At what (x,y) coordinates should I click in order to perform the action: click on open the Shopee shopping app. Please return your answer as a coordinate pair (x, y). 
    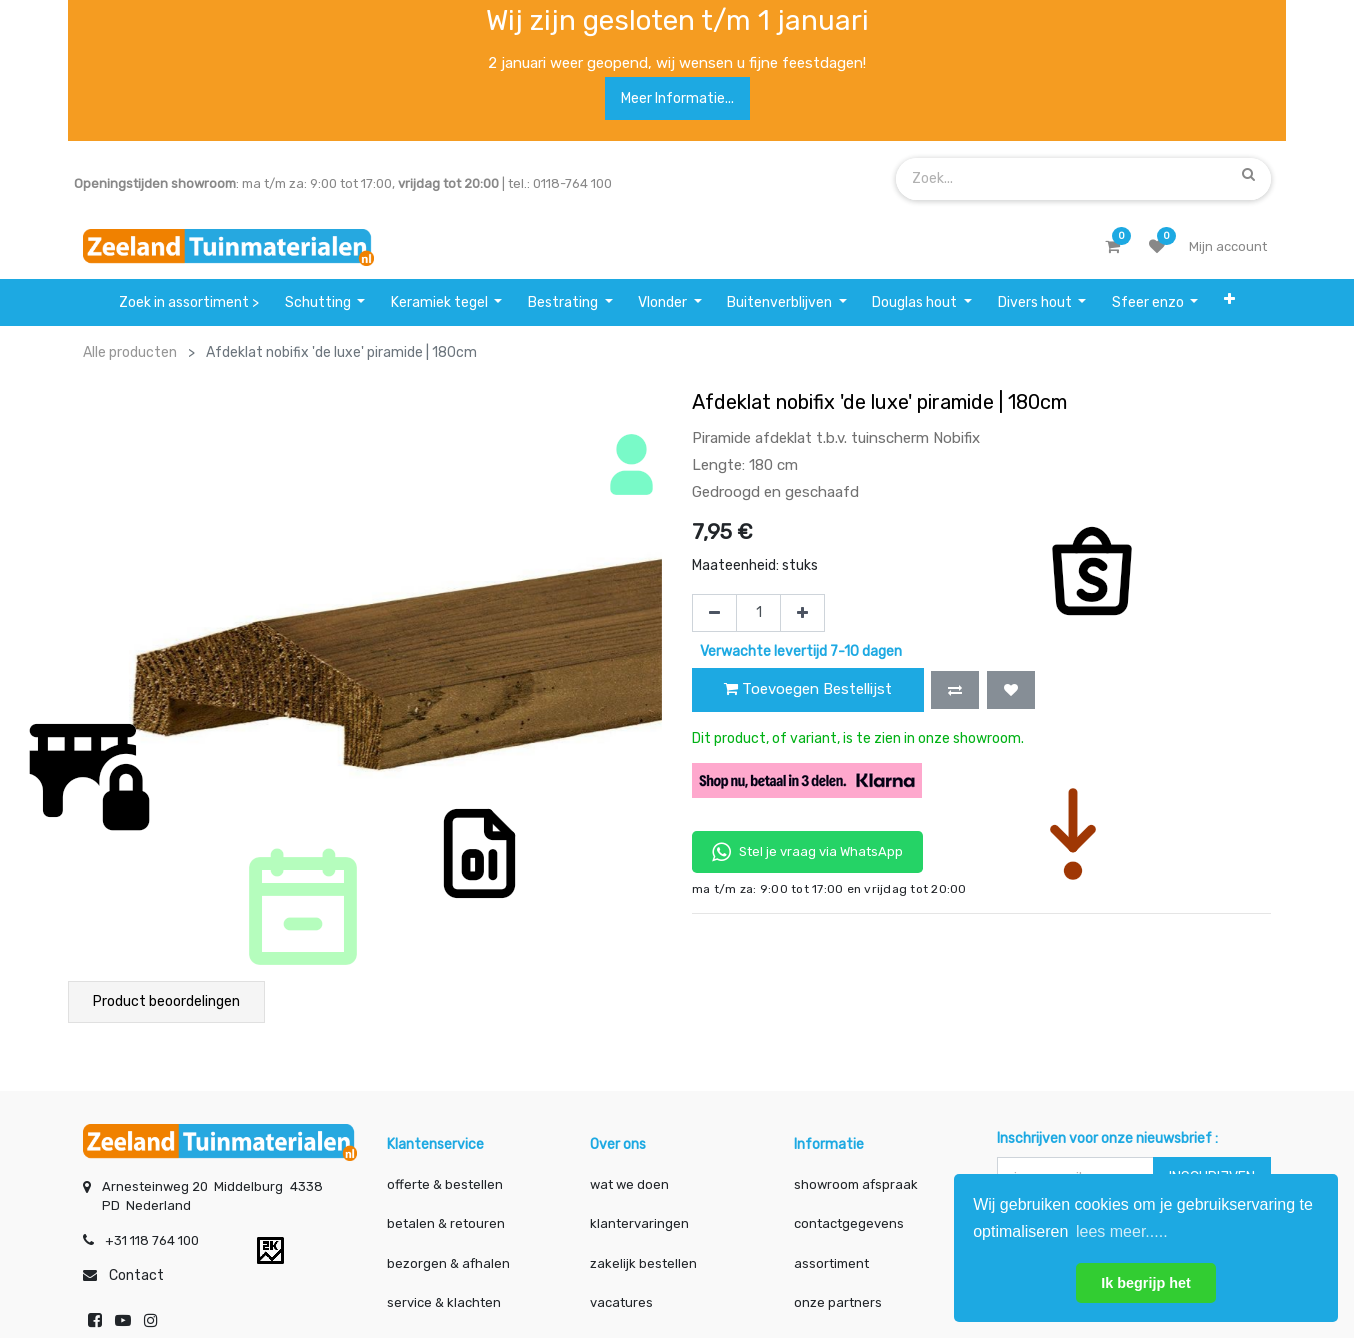
    Looking at the image, I should click on (1092, 571).